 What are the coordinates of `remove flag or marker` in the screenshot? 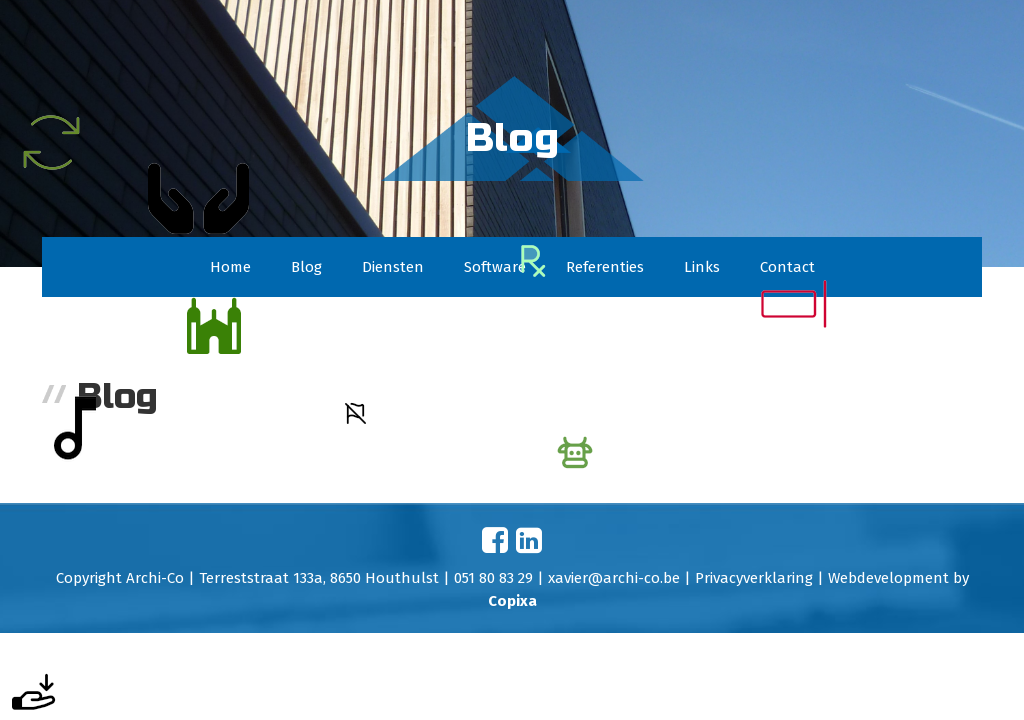 It's located at (355, 413).